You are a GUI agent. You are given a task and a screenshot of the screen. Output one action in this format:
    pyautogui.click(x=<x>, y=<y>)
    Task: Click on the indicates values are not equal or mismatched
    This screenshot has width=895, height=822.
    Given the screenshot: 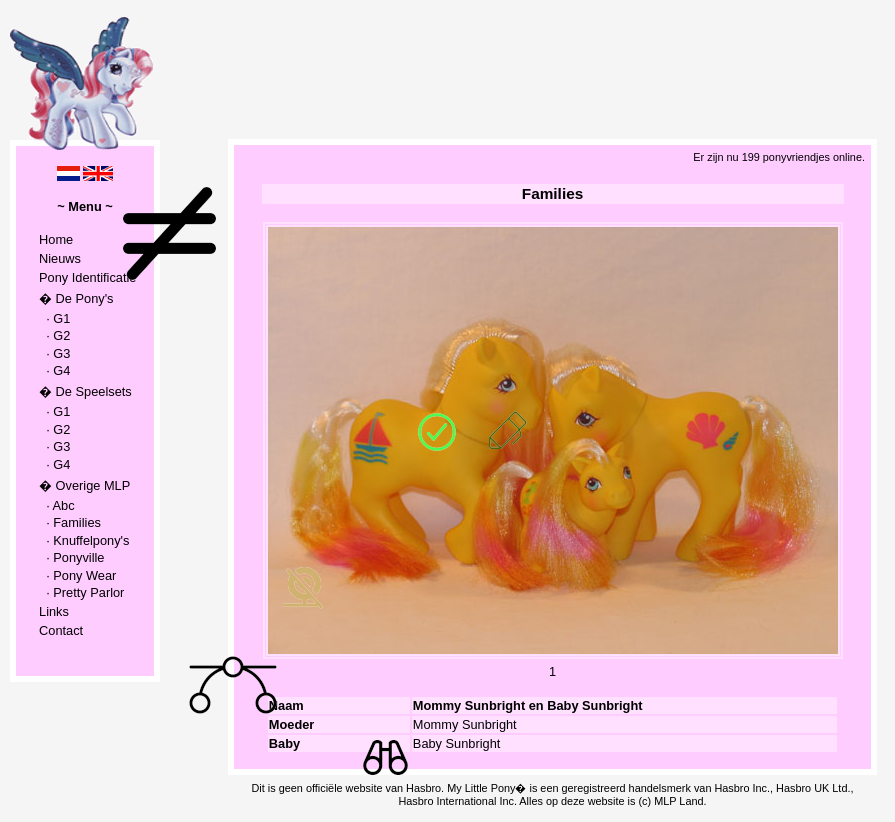 What is the action you would take?
    pyautogui.click(x=169, y=233)
    